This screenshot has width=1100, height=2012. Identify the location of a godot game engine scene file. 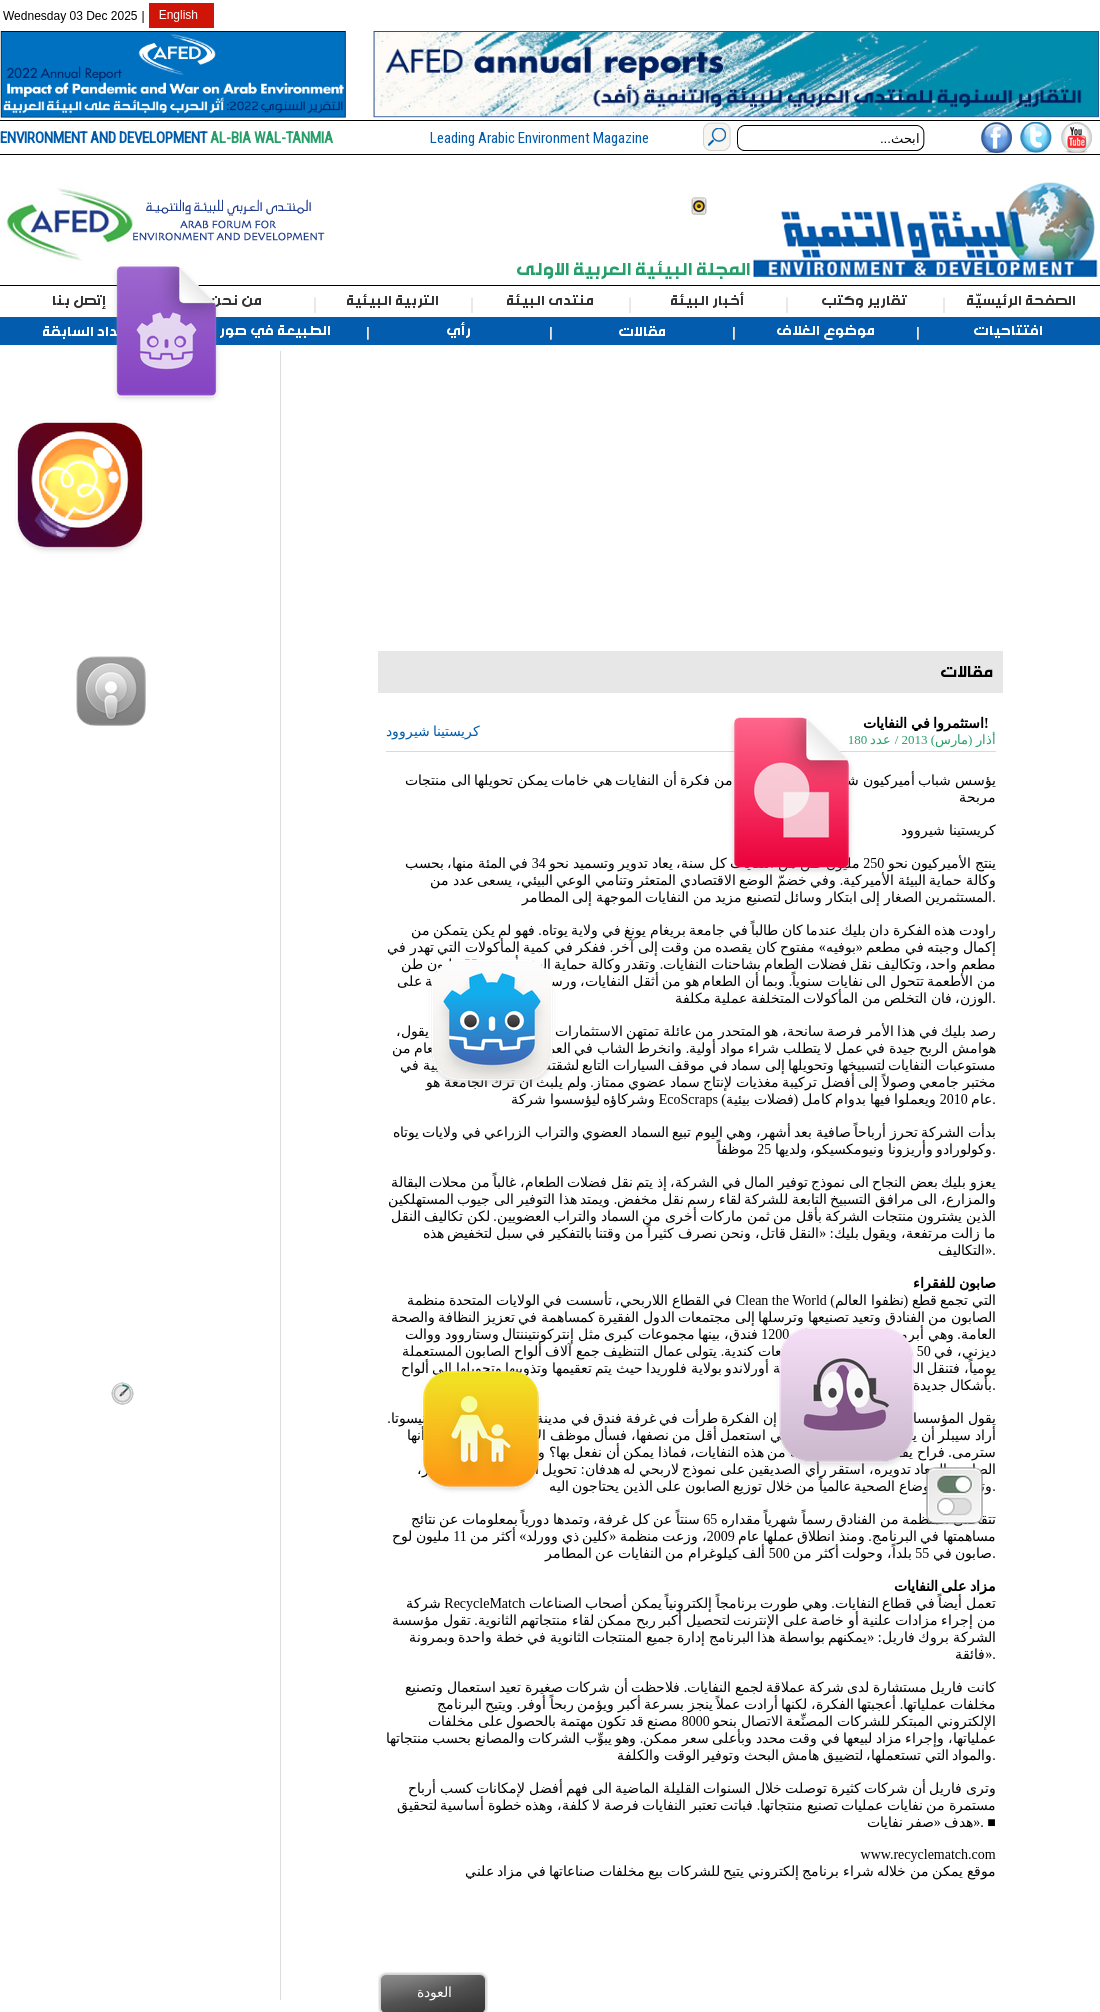
(166, 333).